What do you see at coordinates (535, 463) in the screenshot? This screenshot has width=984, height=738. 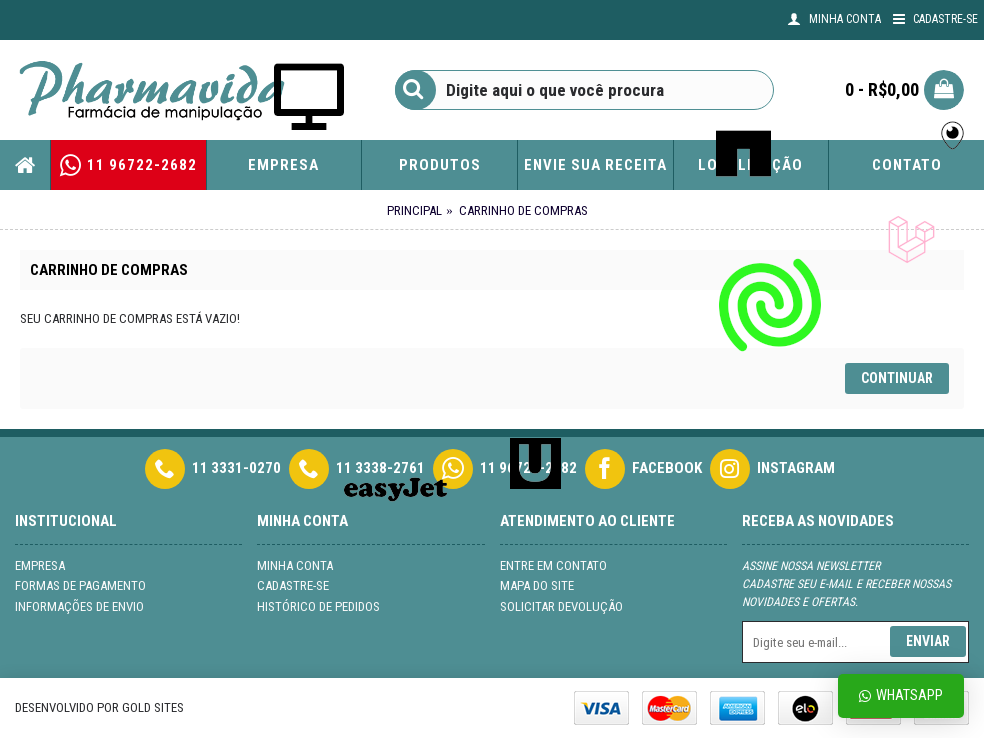 I see `visit unpkg CDN service` at bounding box center [535, 463].